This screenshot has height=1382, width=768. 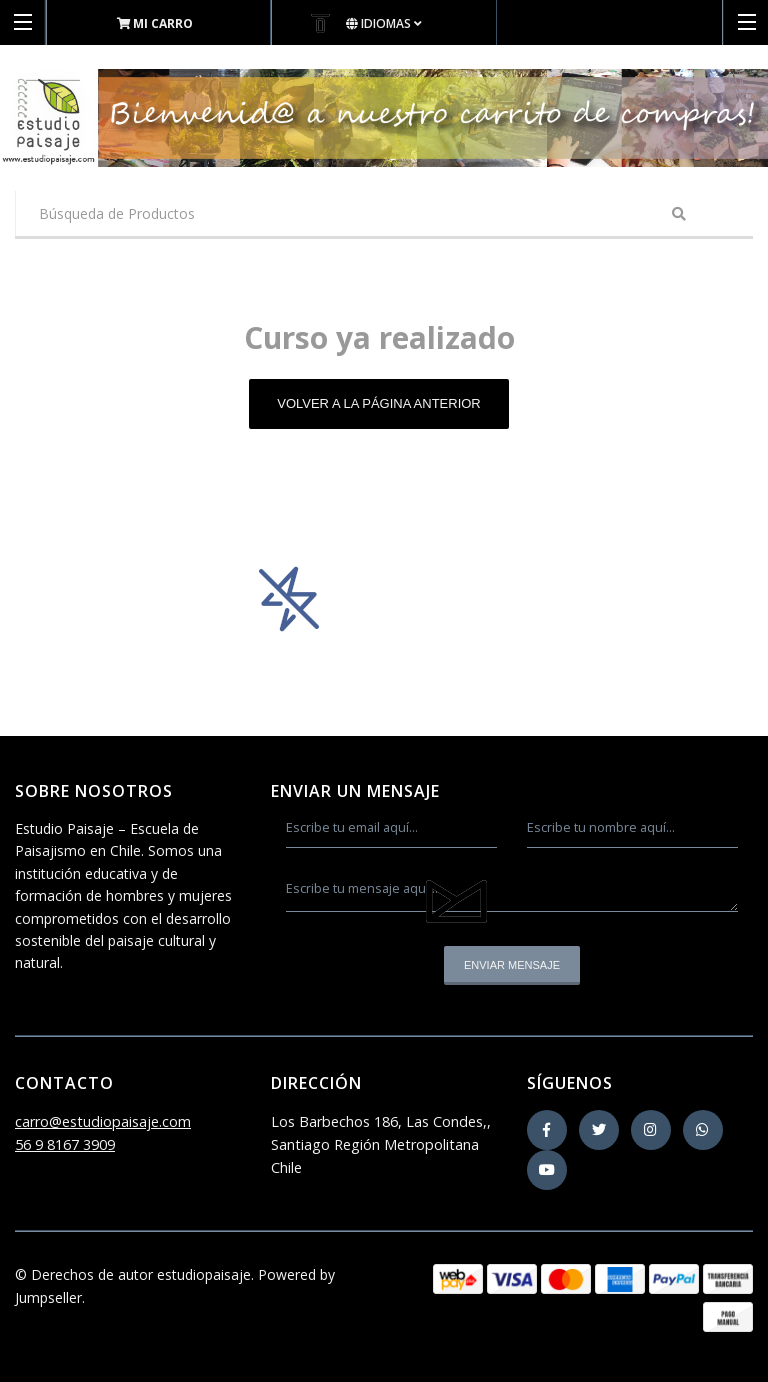 I want to click on campaign monitor logo, so click(x=456, y=901).